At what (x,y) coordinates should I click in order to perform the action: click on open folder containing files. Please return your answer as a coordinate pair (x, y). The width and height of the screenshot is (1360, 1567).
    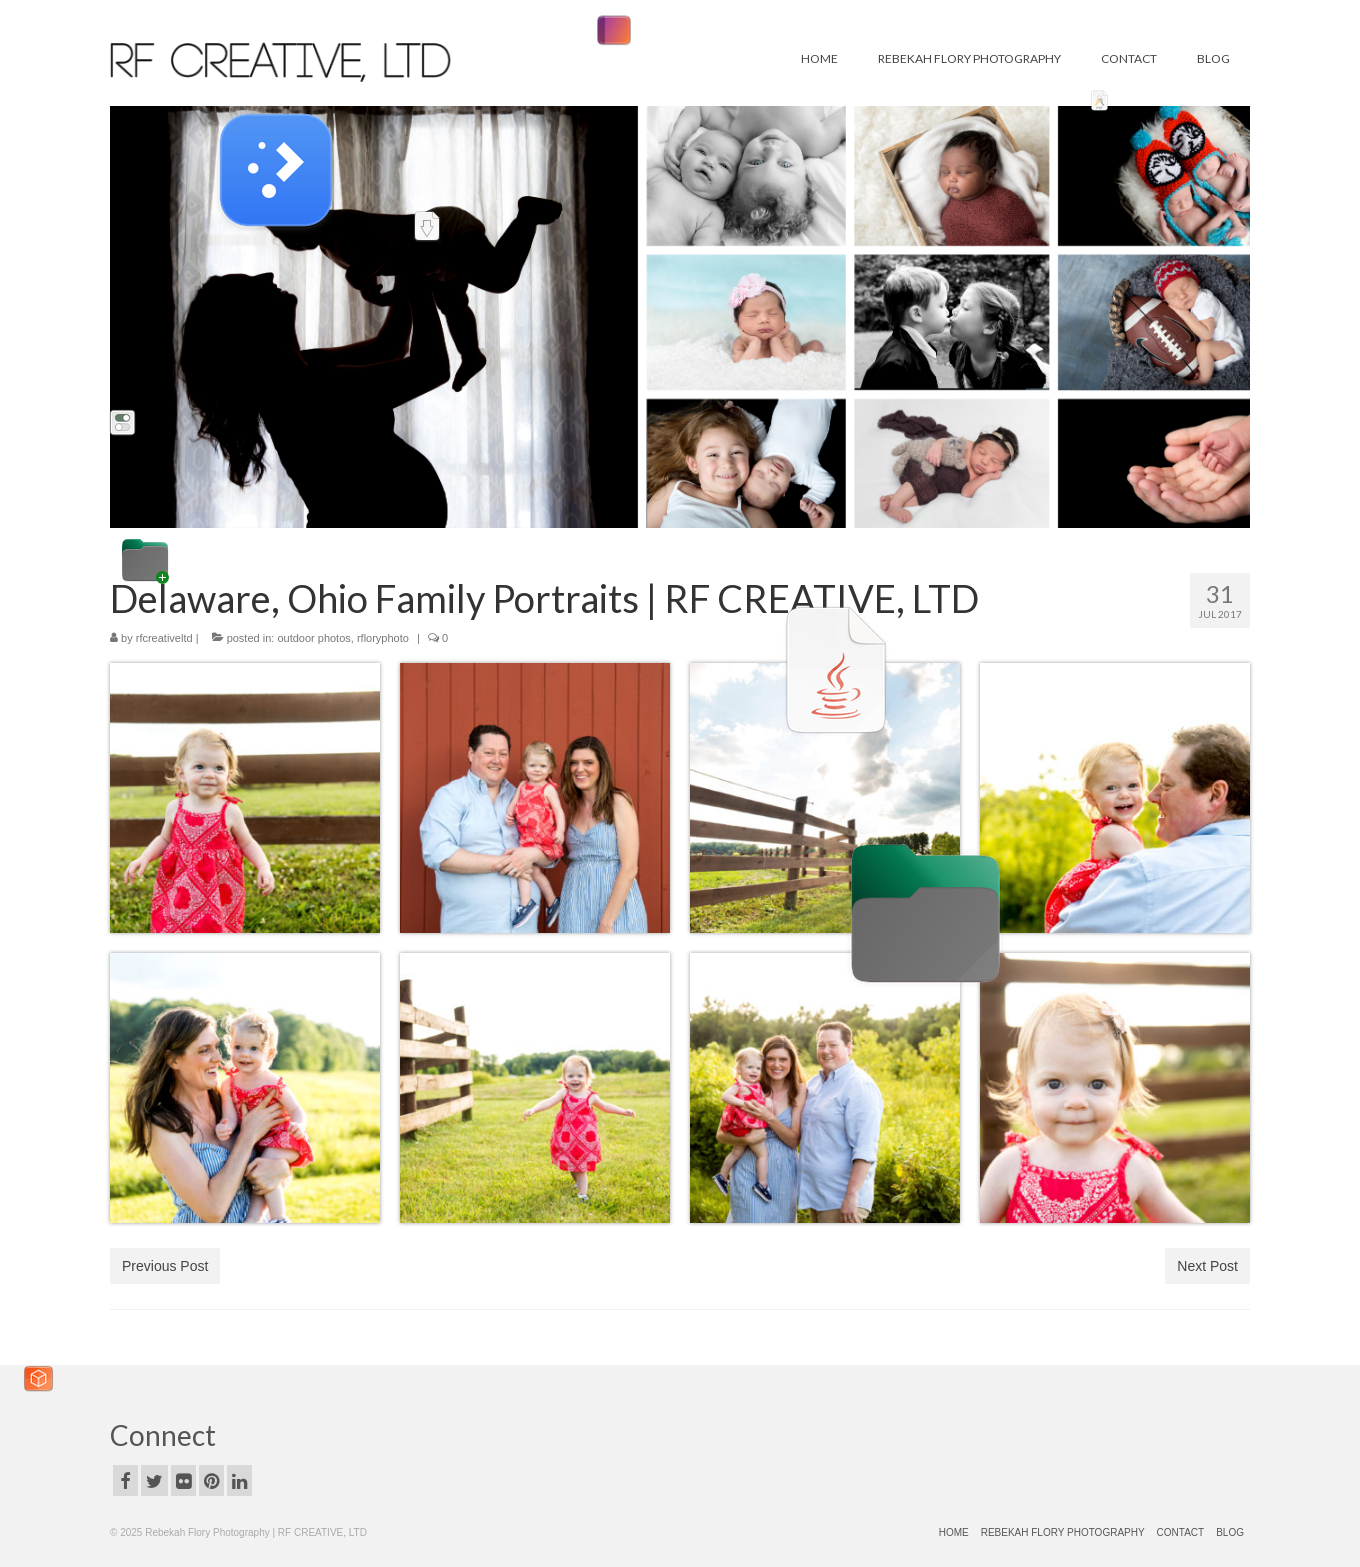
    Looking at the image, I should click on (925, 913).